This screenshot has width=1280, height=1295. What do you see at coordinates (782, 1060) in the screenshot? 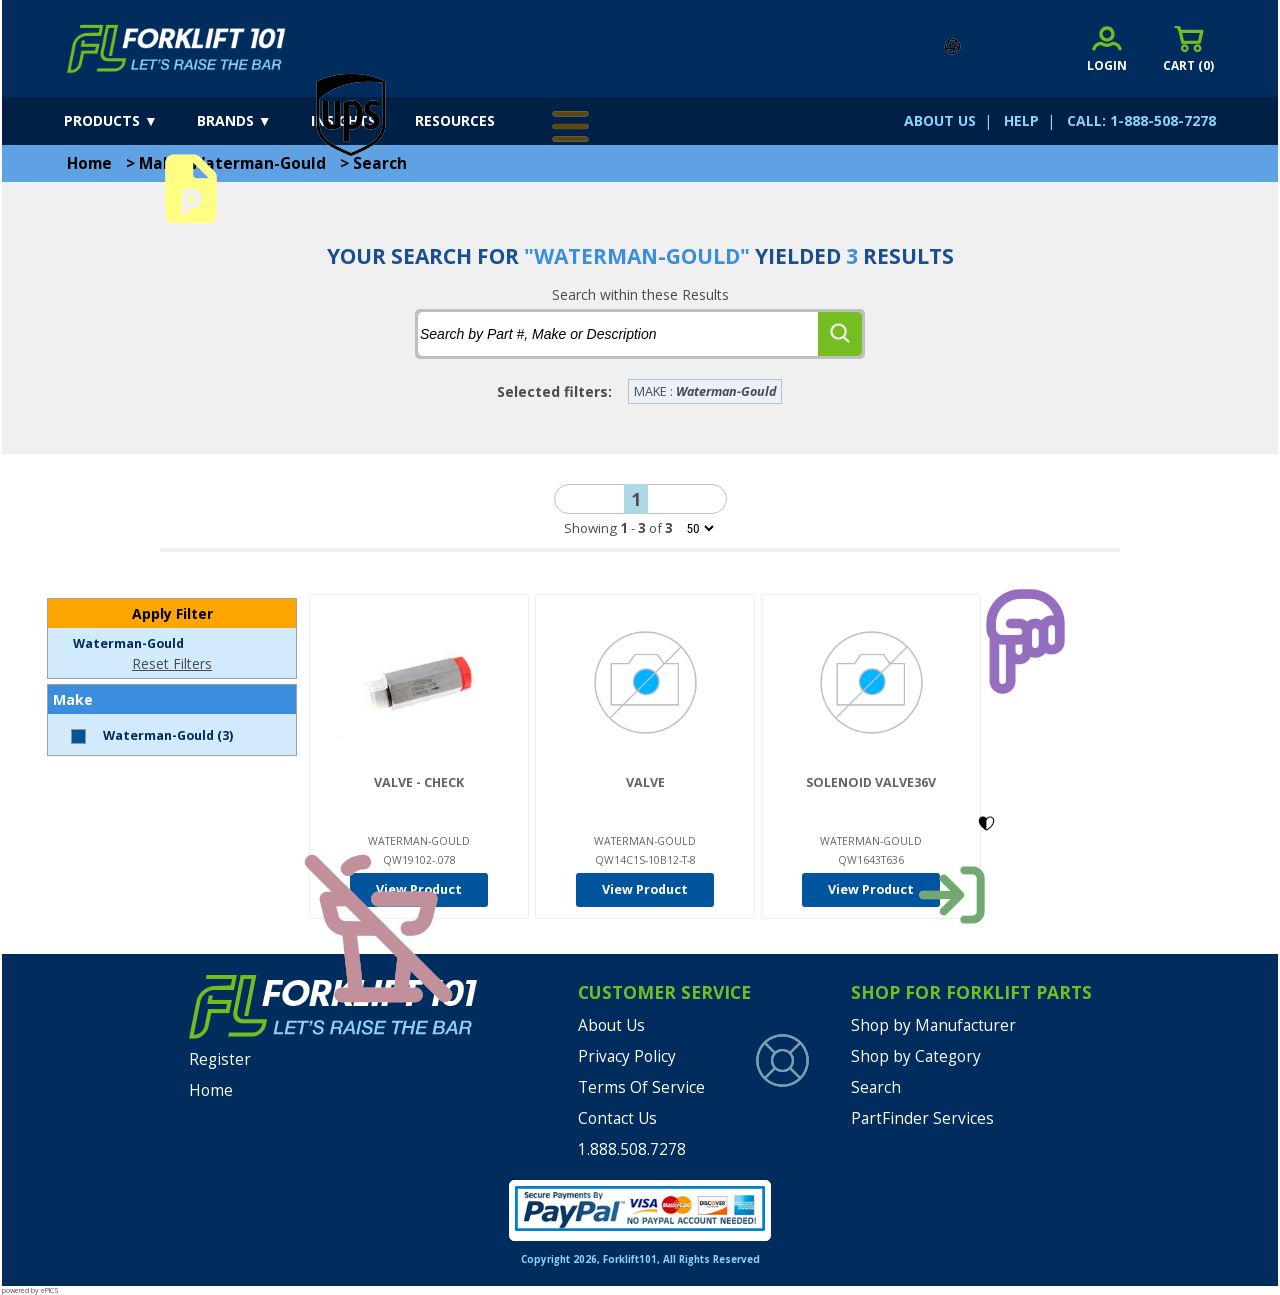
I see `access help or support` at bounding box center [782, 1060].